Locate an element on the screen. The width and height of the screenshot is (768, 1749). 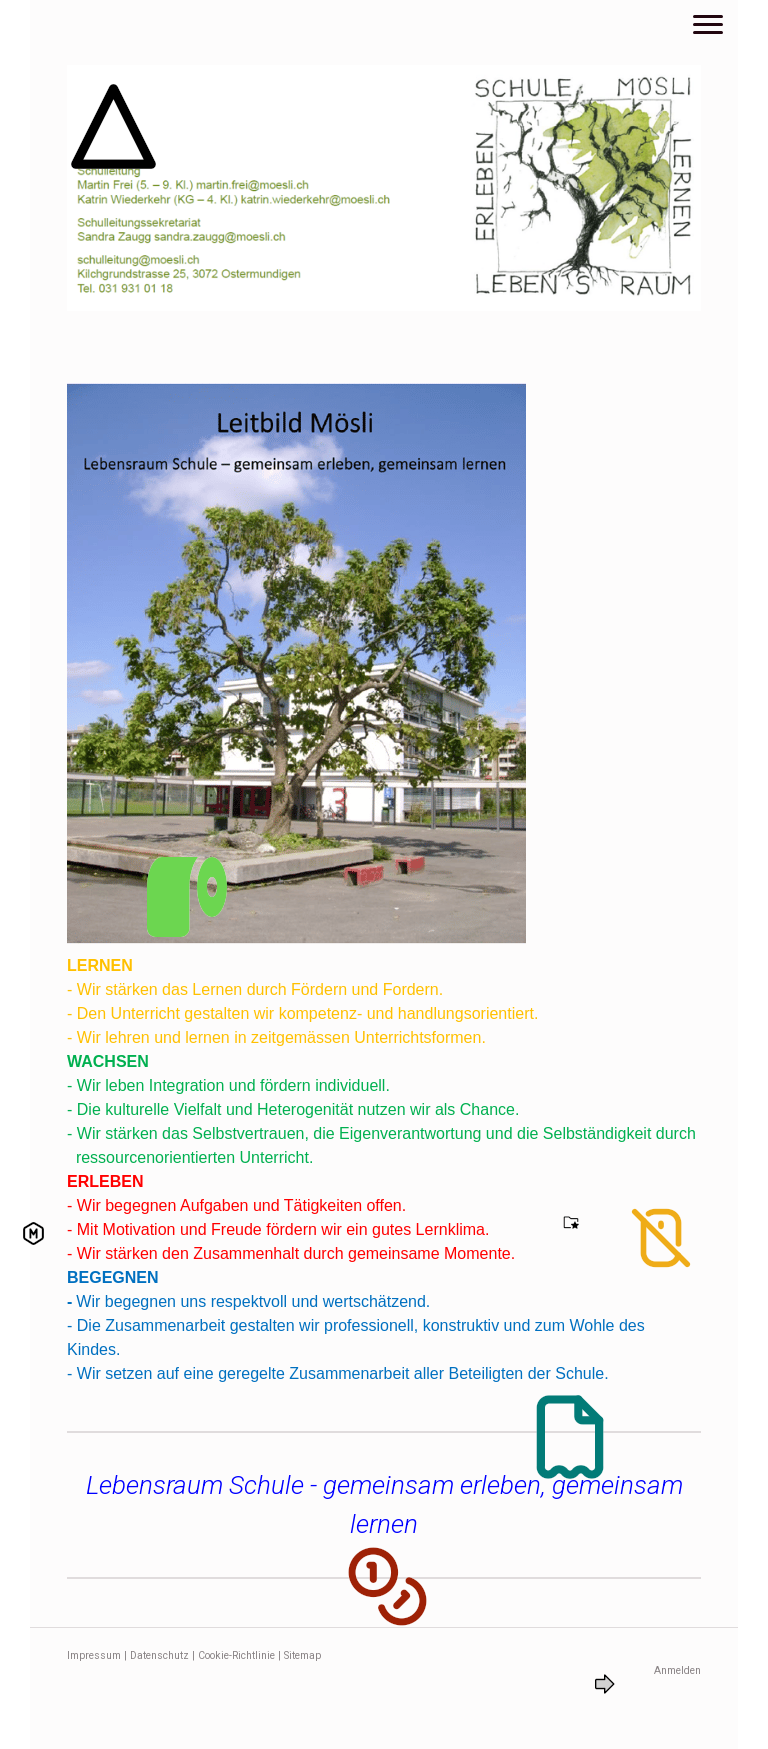
indicates change or difference in a value is located at coordinates (113, 126).